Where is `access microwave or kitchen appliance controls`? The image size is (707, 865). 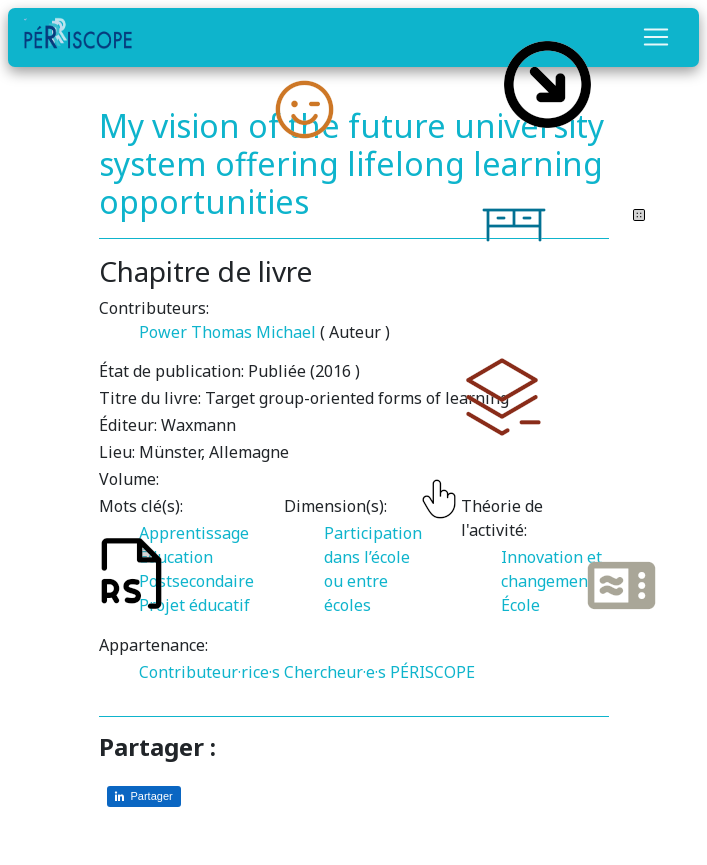
access microwave or kitchen appliance controls is located at coordinates (621, 585).